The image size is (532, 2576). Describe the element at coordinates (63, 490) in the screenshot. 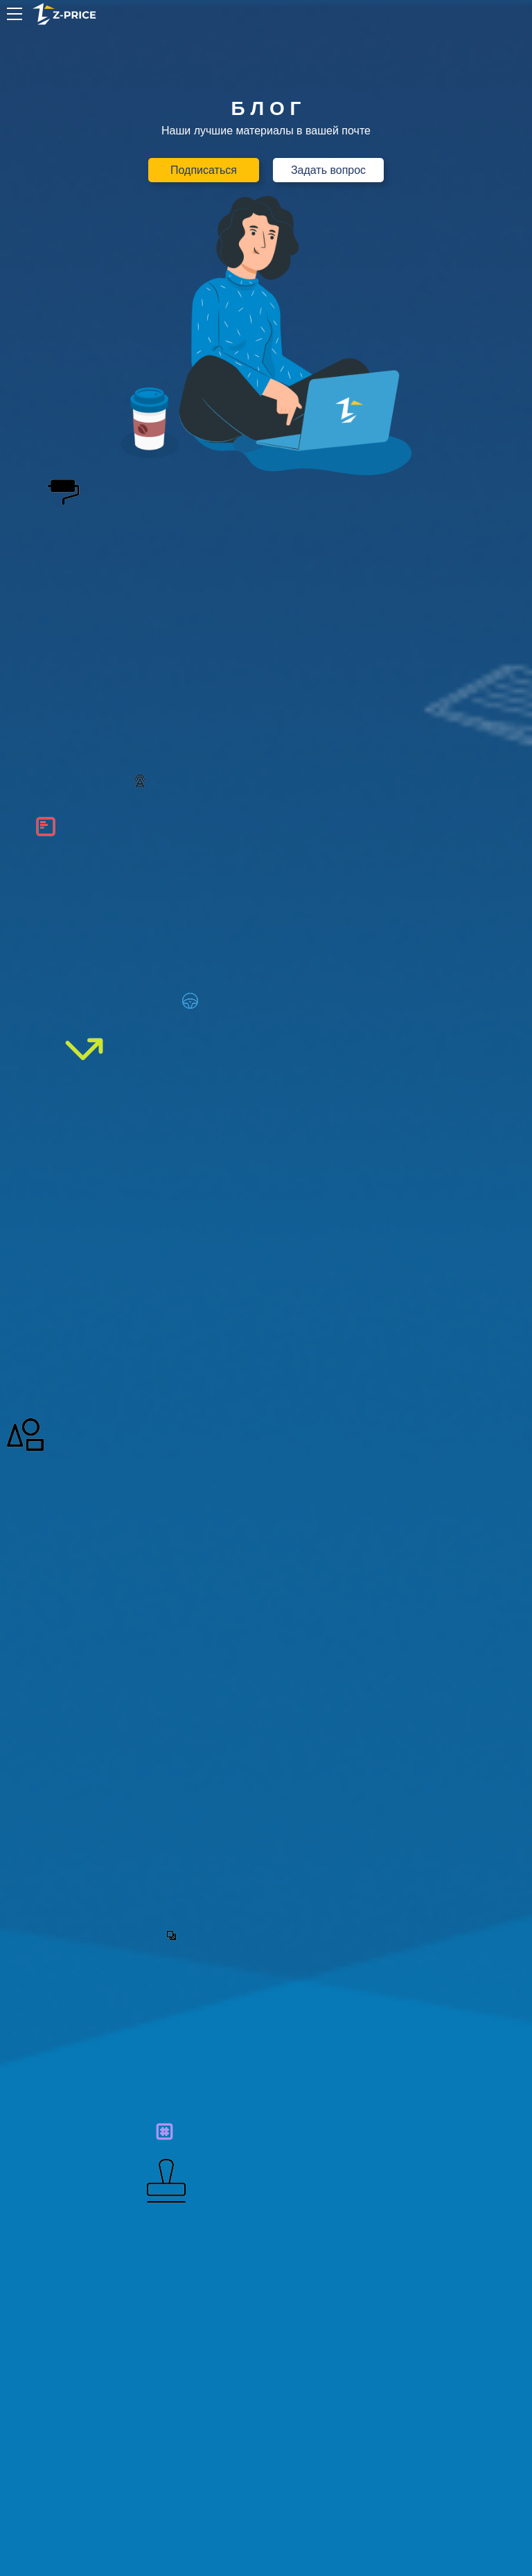

I see `customize theme or appearance settings` at that location.